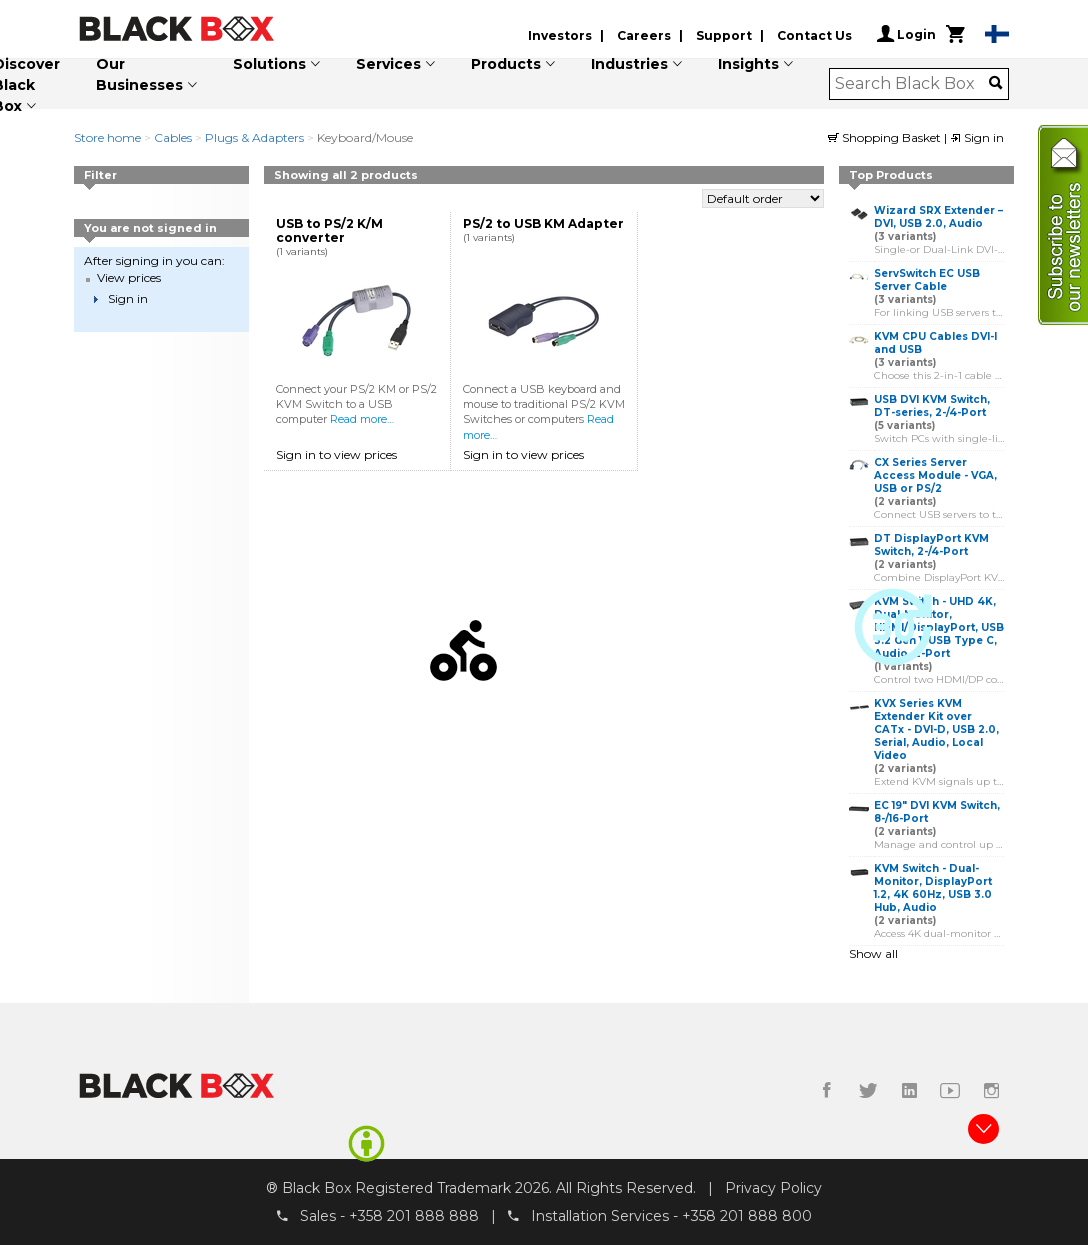  Describe the element at coordinates (463, 653) in the screenshot. I see `view cycling or bike routes` at that location.